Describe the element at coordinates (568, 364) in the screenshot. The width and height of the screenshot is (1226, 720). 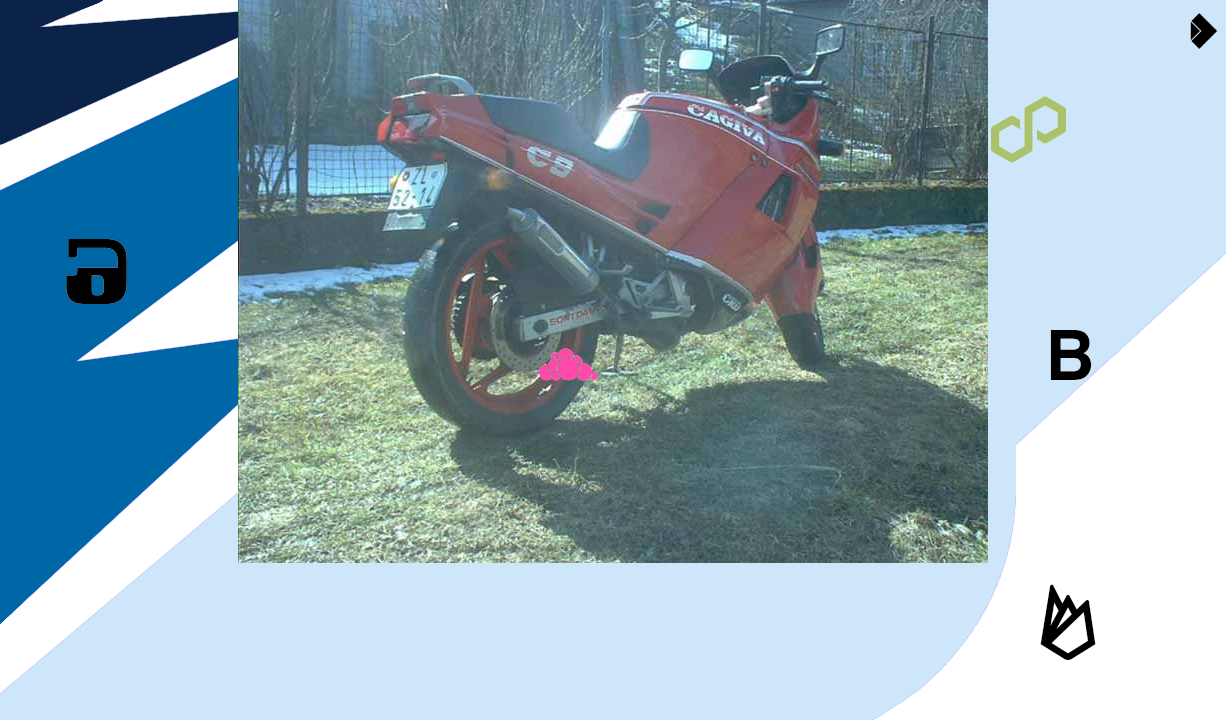
I see `open owncloud file storage app` at that location.